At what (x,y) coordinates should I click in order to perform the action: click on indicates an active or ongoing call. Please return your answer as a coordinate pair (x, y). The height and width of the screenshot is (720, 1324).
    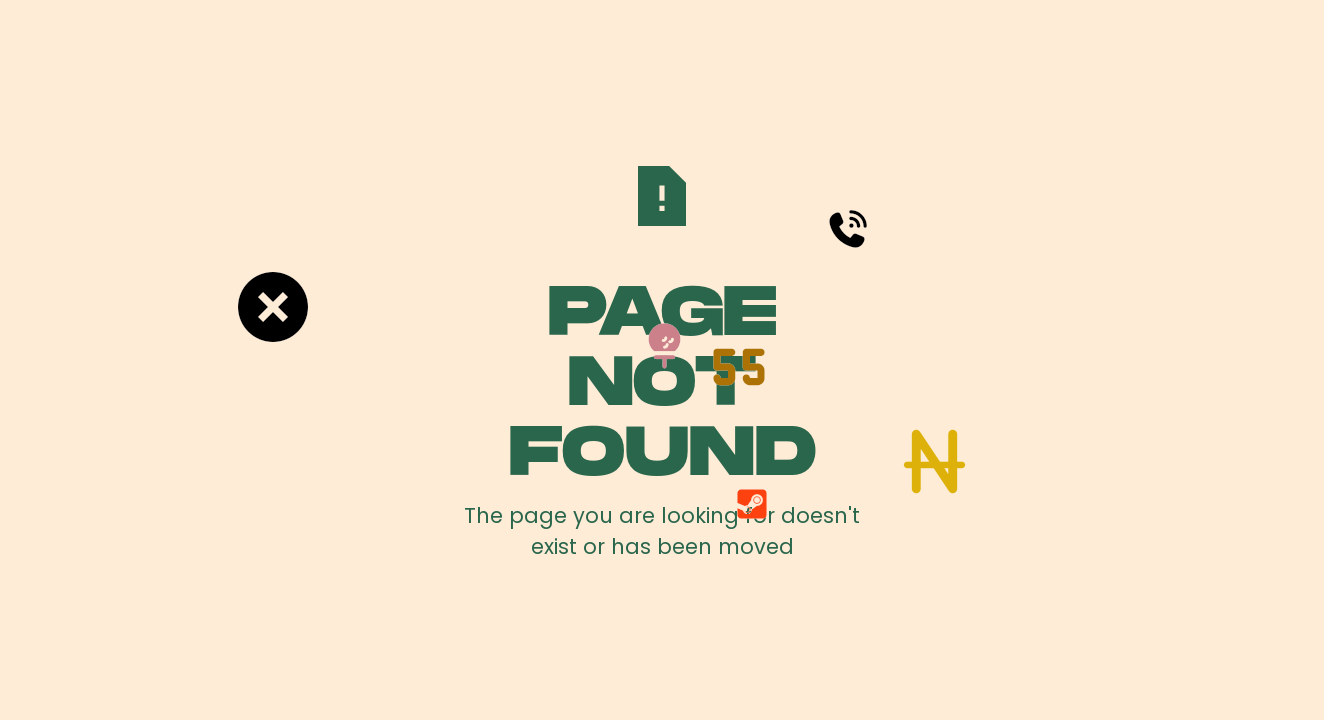
    Looking at the image, I should click on (847, 230).